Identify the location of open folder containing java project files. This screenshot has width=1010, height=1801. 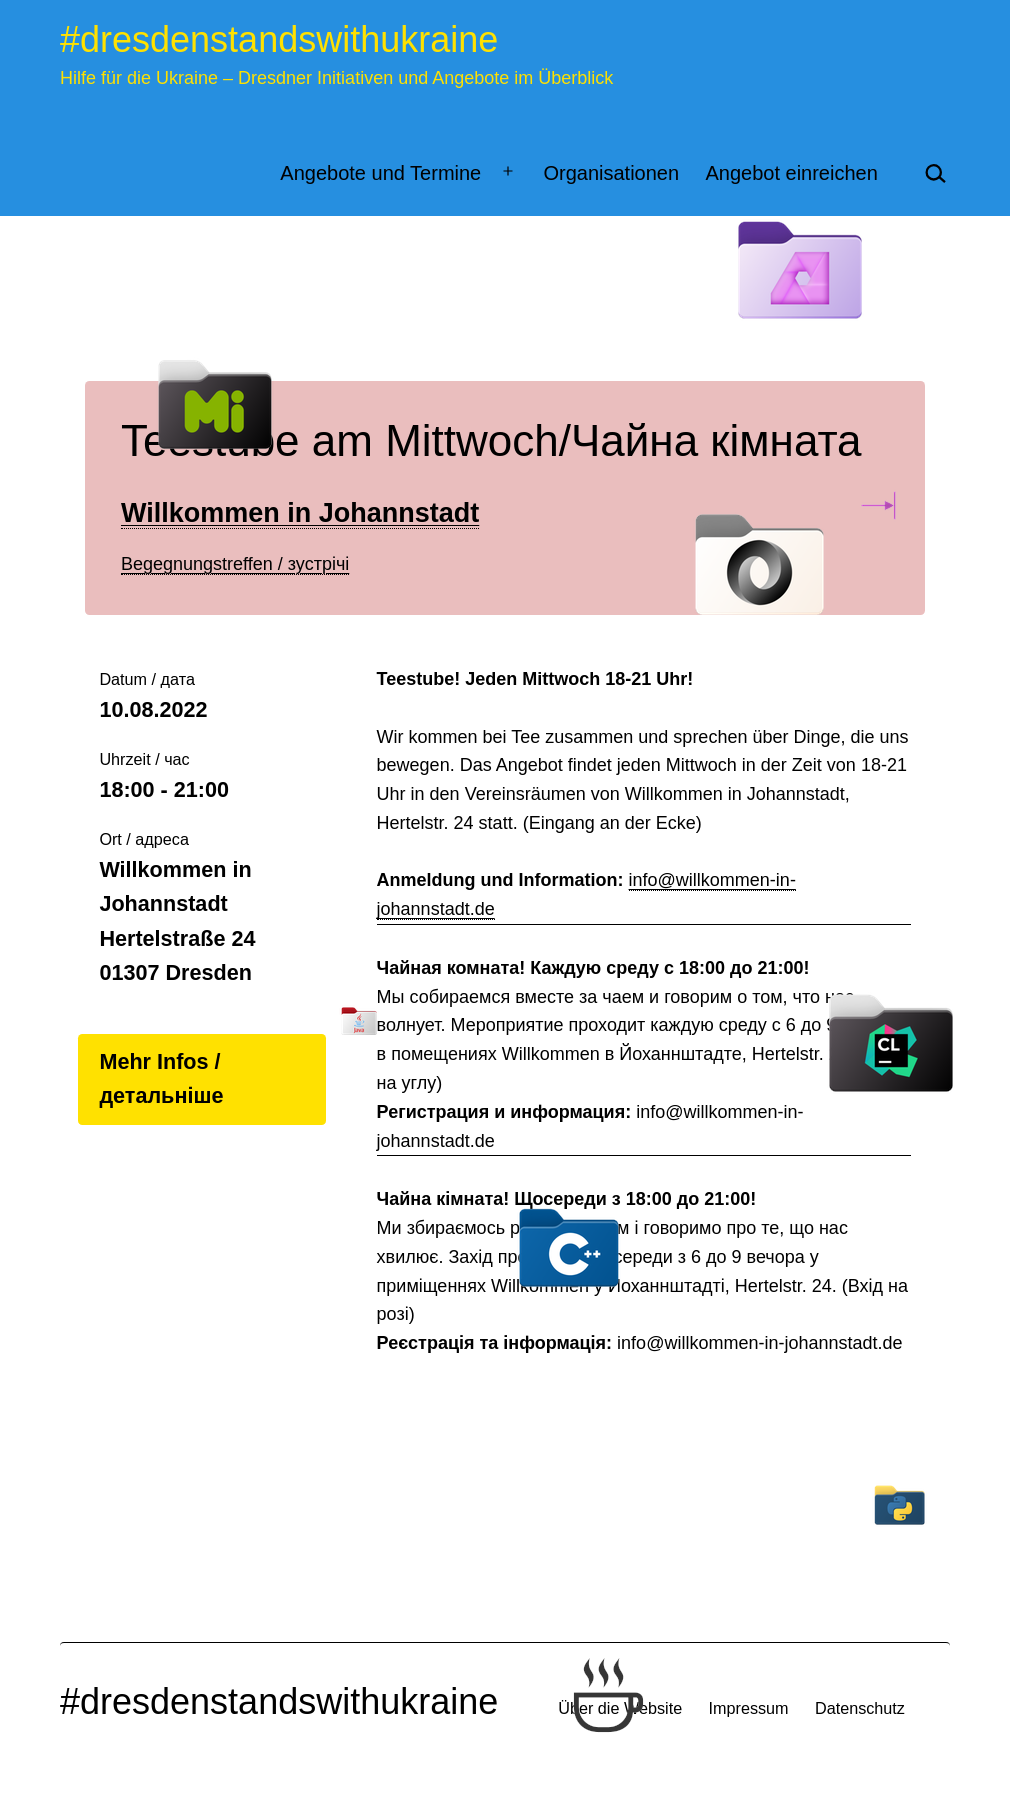
(359, 1022).